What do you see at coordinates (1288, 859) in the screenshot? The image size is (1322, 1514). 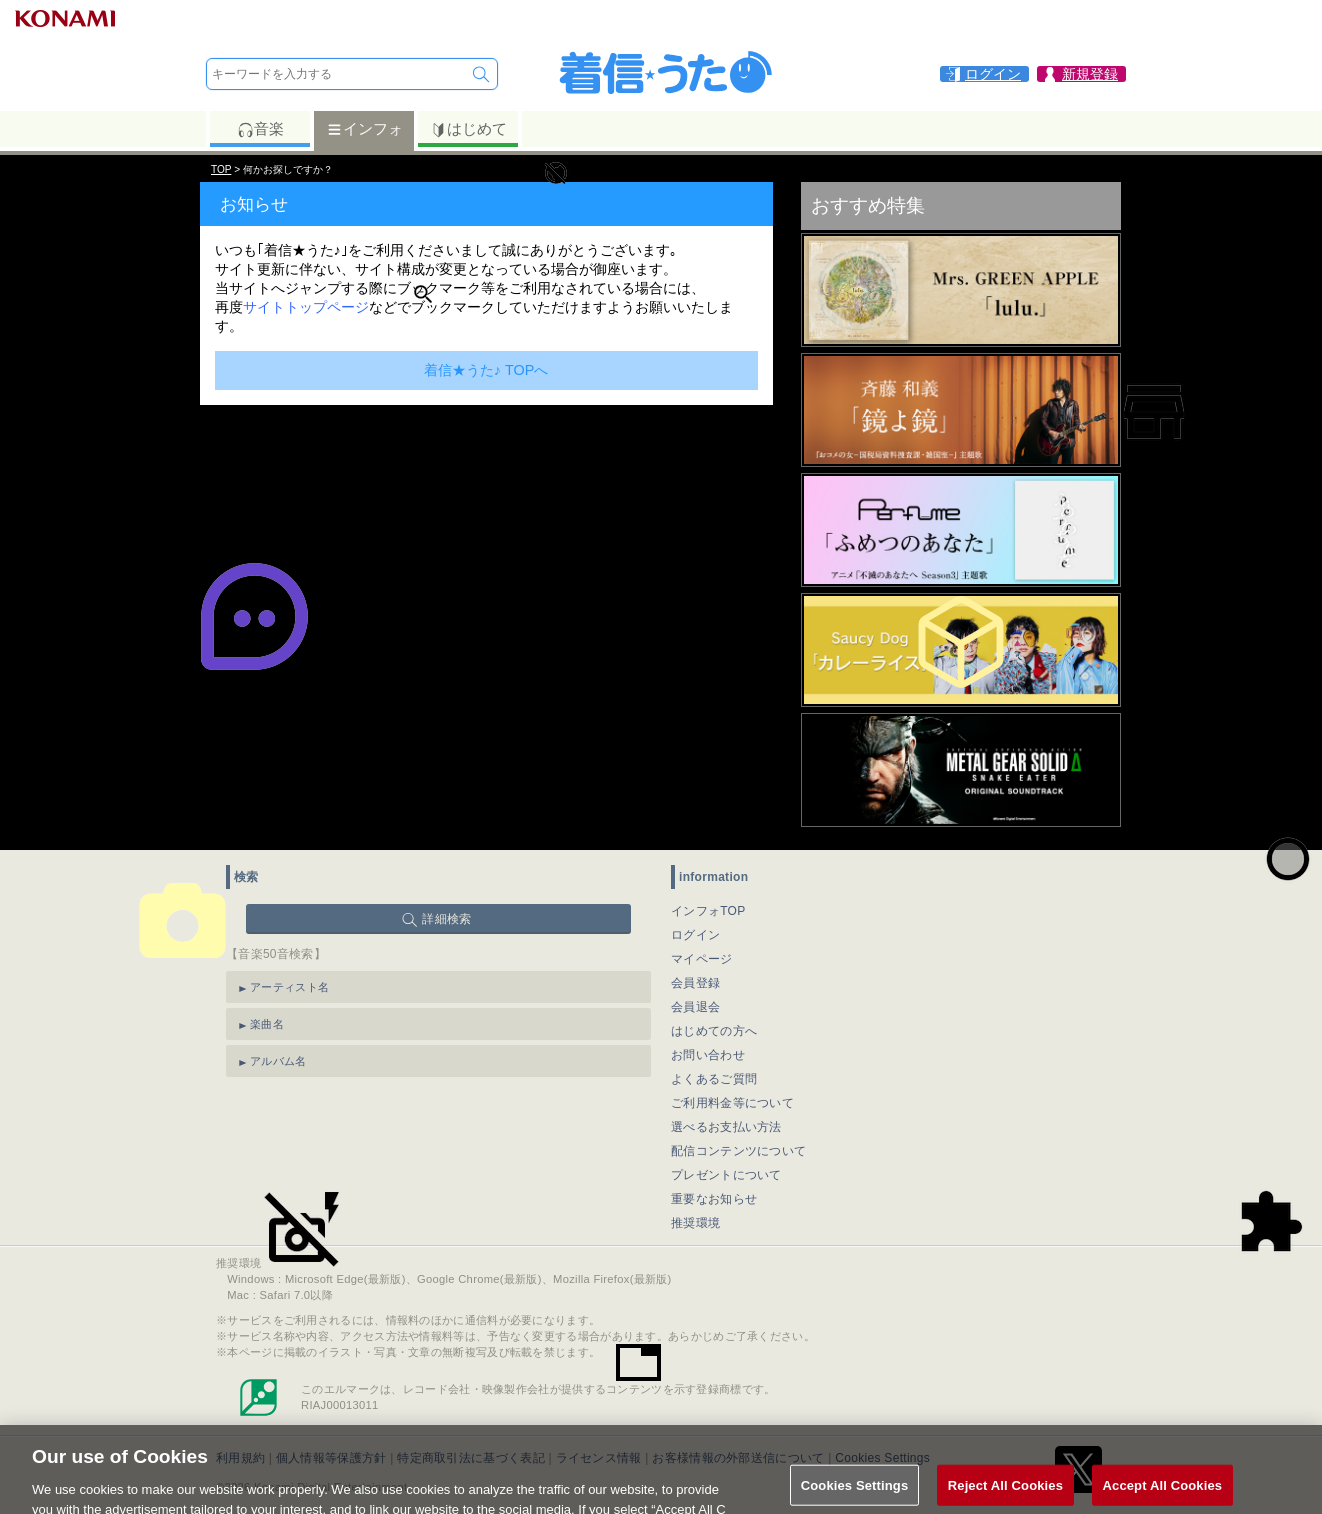 I see `indicates recording is available or ready` at bounding box center [1288, 859].